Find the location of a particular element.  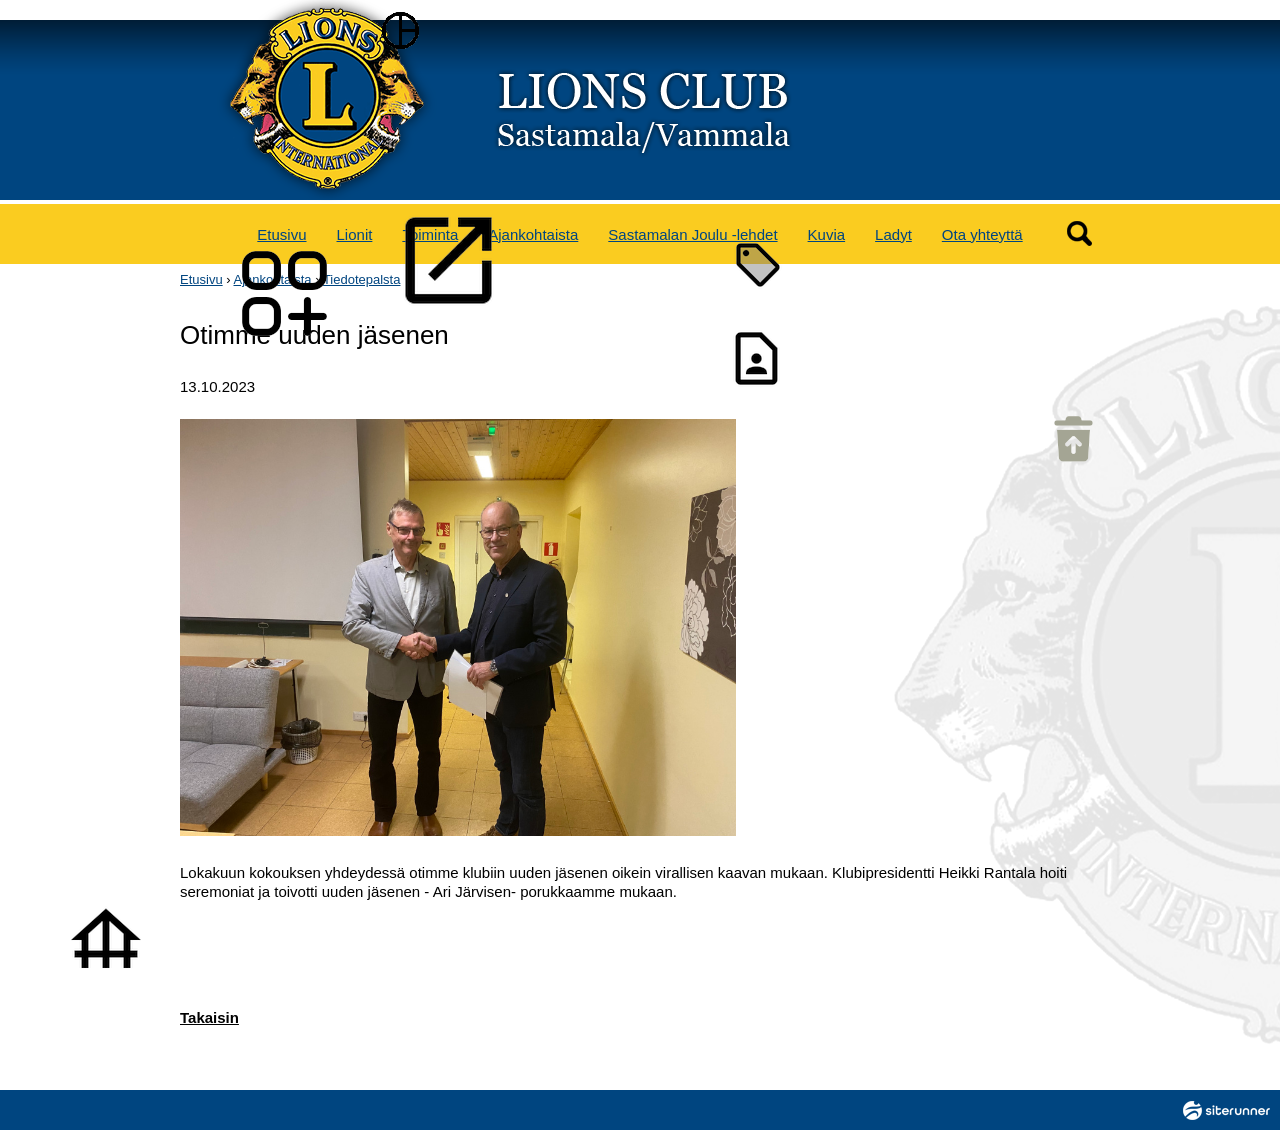

open link in a new window or tab is located at coordinates (448, 260).